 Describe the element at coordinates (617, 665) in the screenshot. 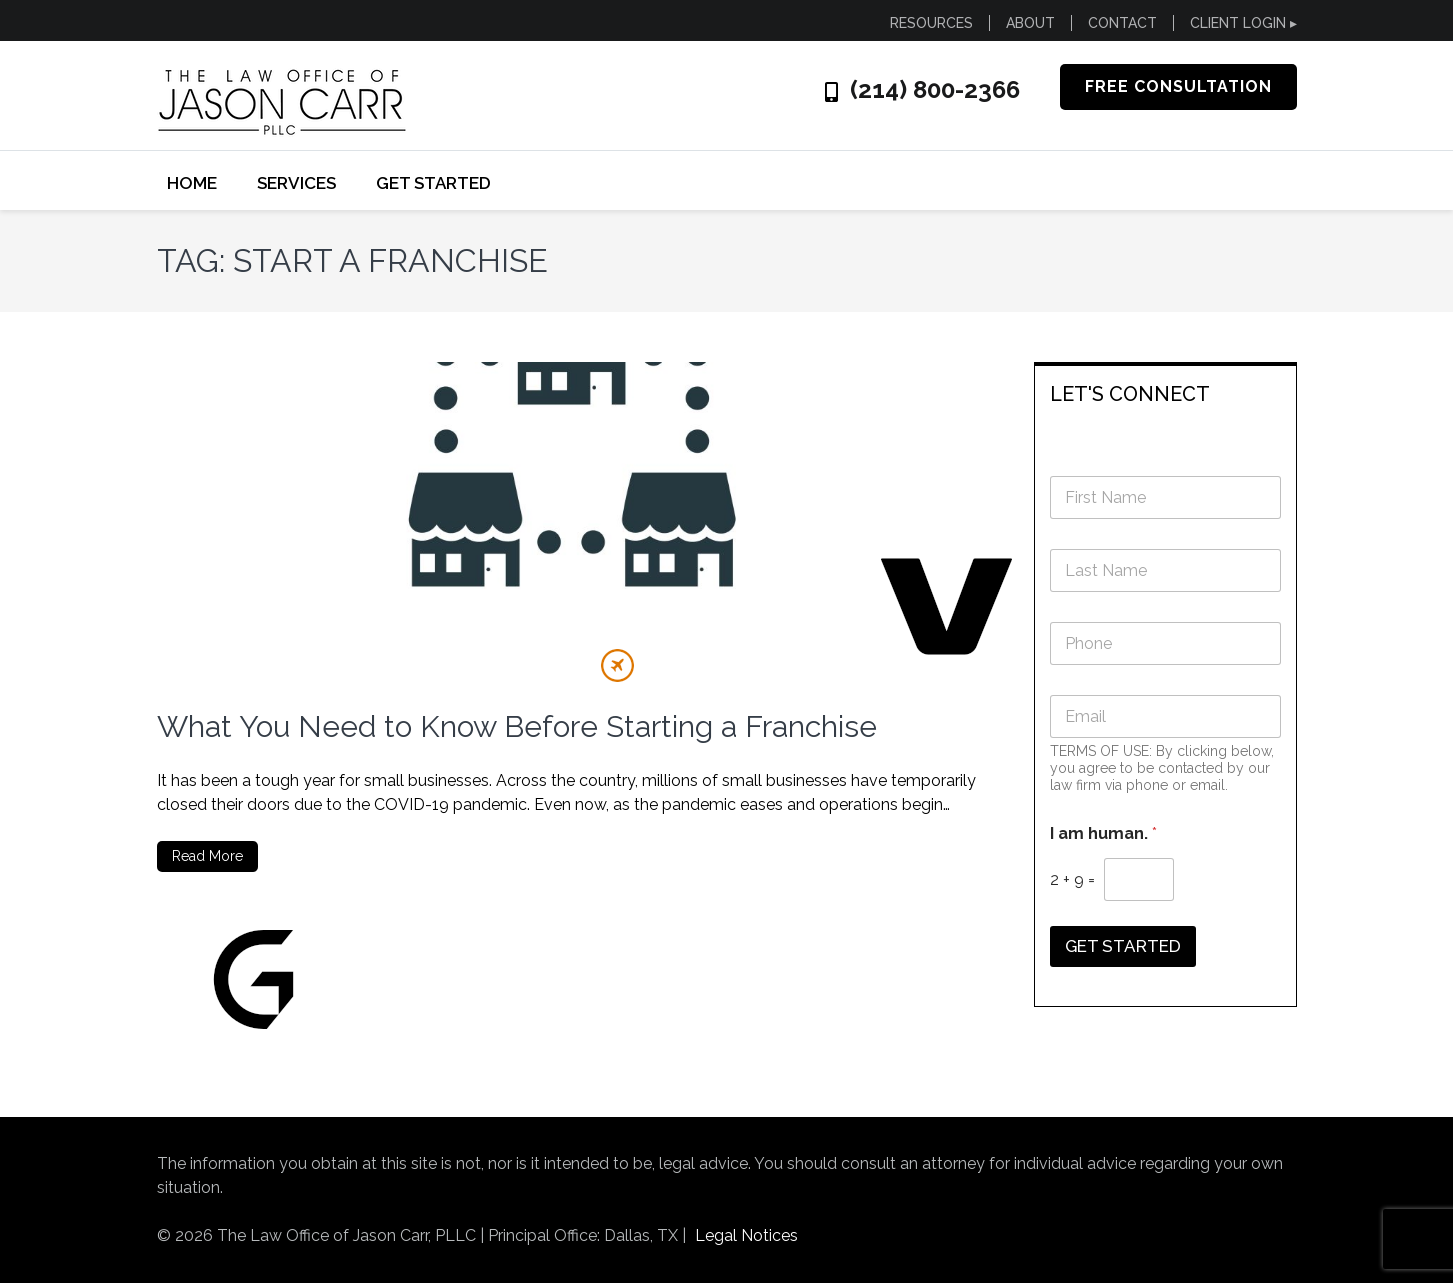

I see `cockpit server management application logo` at that location.